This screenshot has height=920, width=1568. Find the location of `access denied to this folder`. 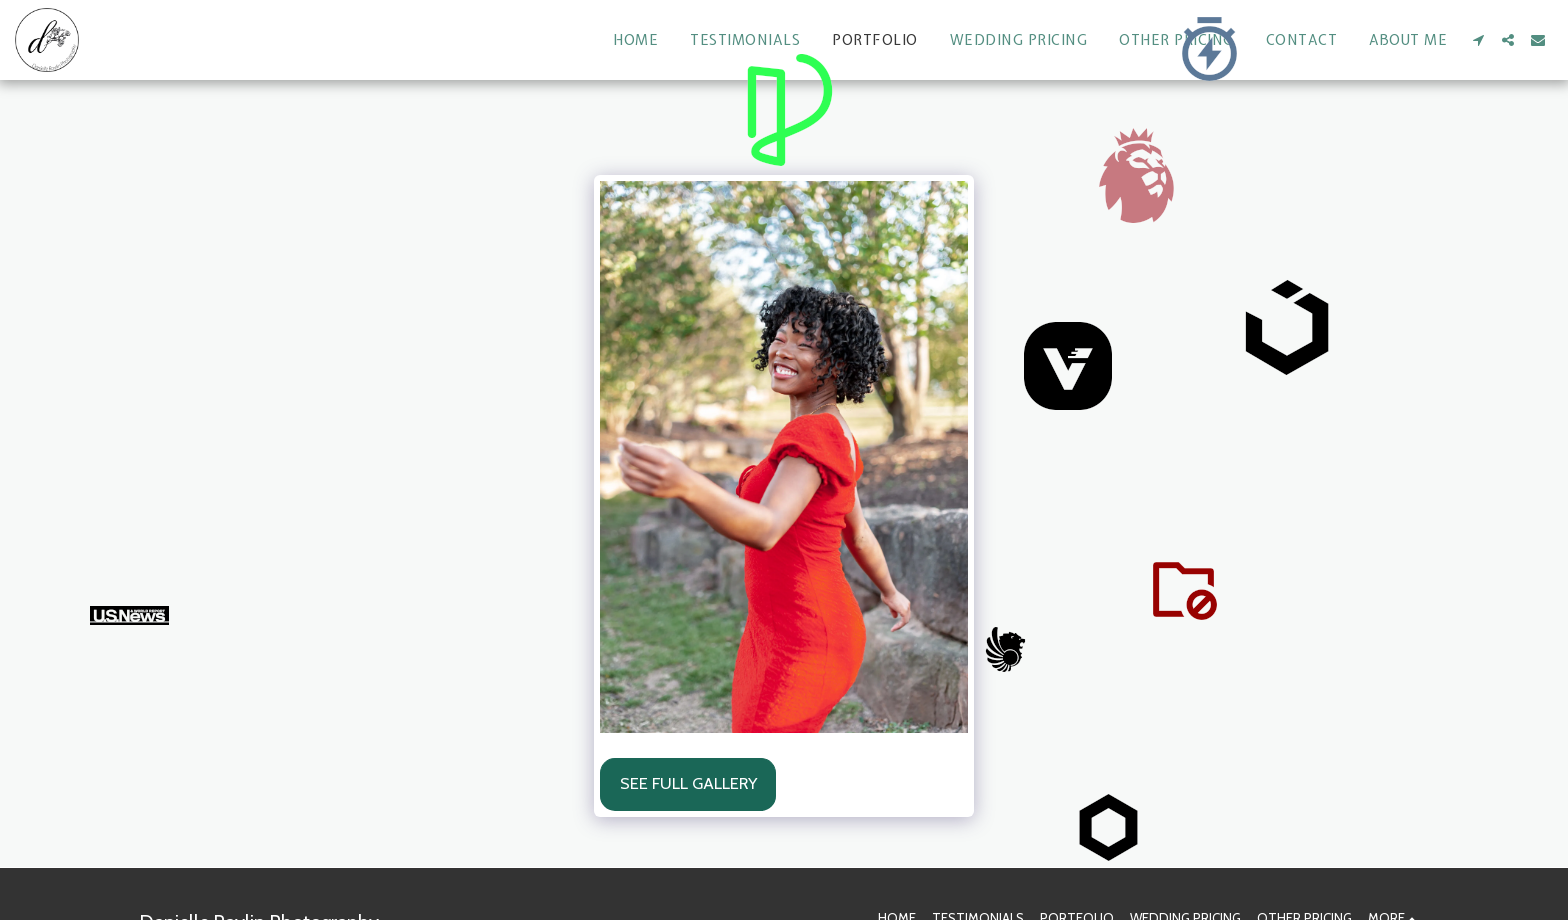

access denied to this folder is located at coordinates (1183, 589).